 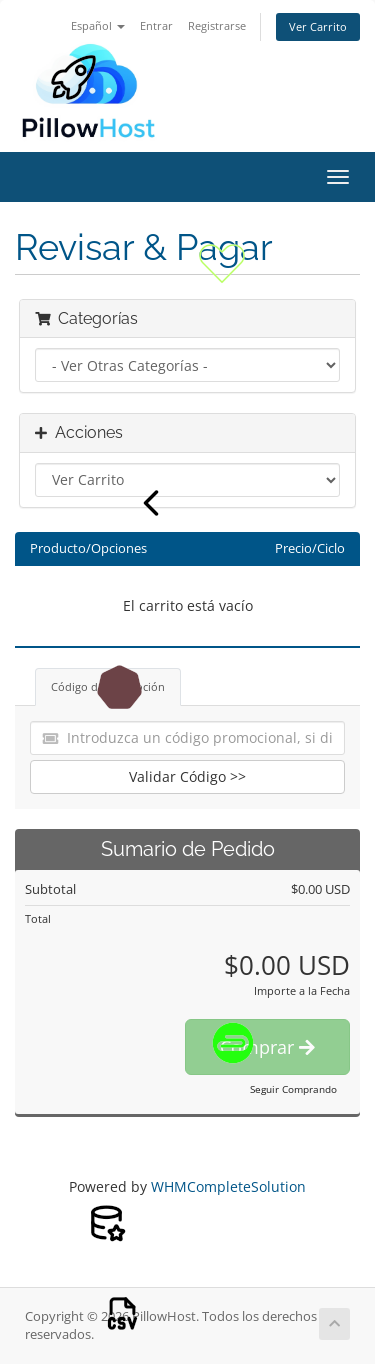 I want to click on indicates a CSV file type, so click(x=122, y=1313).